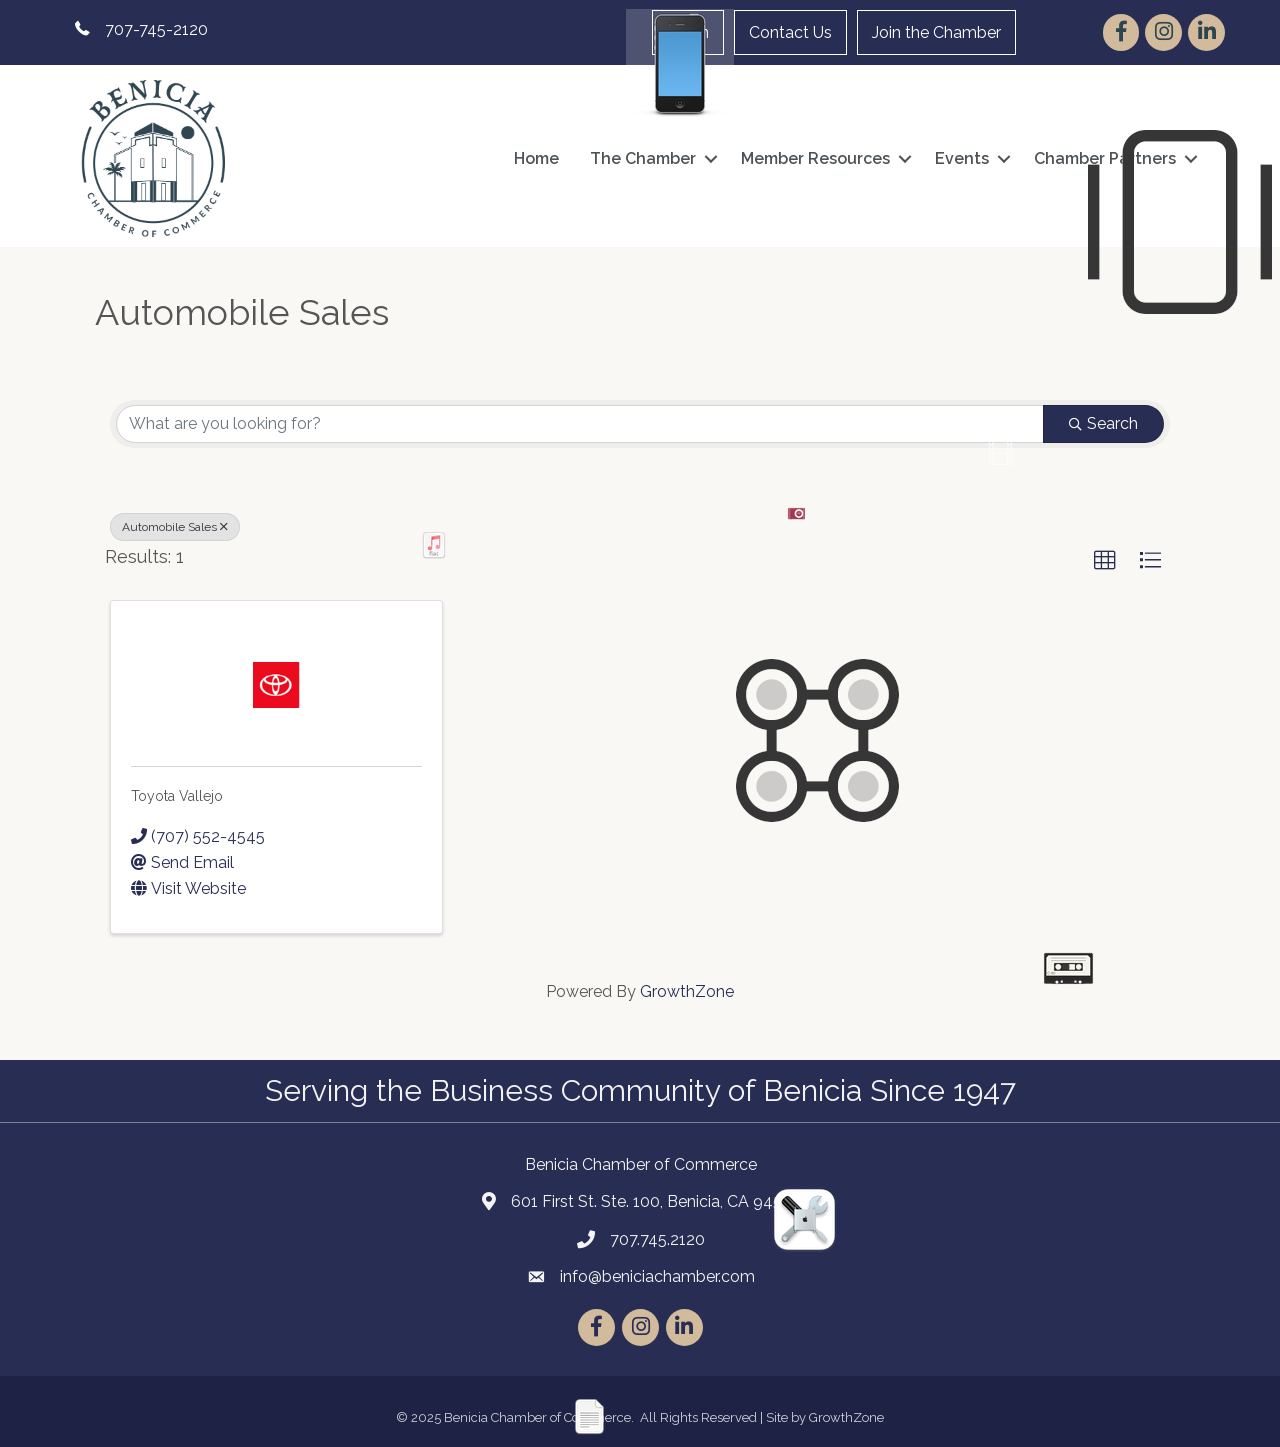  I want to click on indicates a connected iPod shuffle device, so click(796, 510).